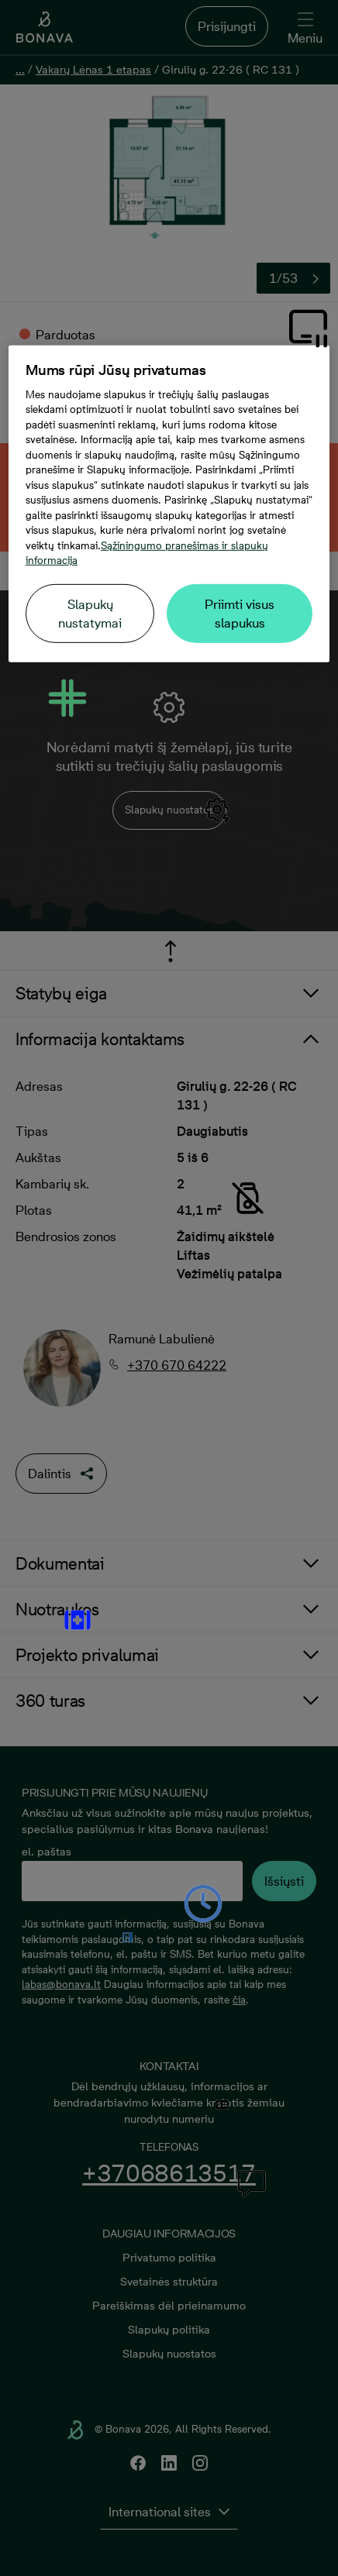 The image size is (338, 2576). What do you see at coordinates (67, 698) in the screenshot?
I see `apply golden ratio grid overlay` at bounding box center [67, 698].